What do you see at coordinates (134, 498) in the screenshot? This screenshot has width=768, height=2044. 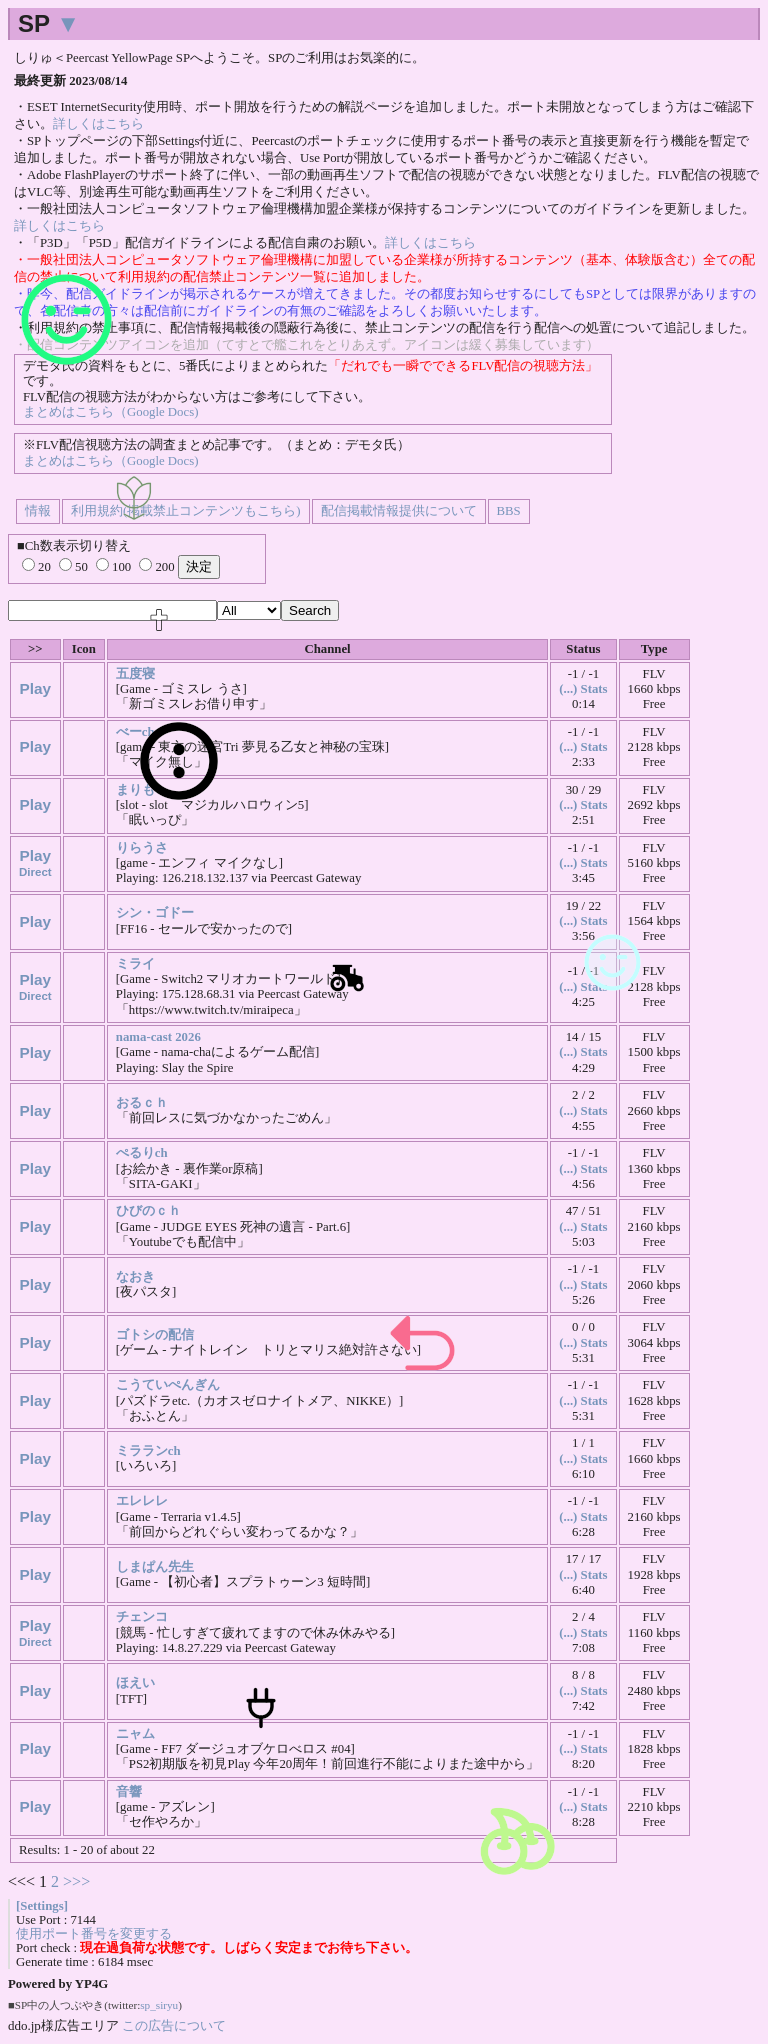 I see `view garden or plant-related content` at bounding box center [134, 498].